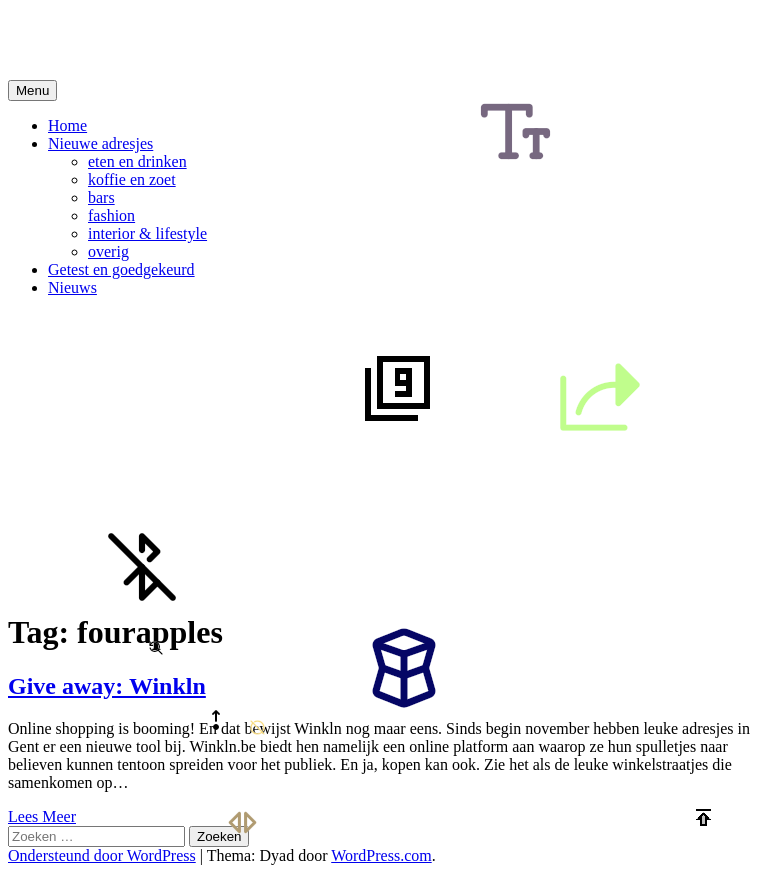 The width and height of the screenshot is (768, 873). Describe the element at coordinates (156, 648) in the screenshot. I see `reset zoom to default level` at that location.